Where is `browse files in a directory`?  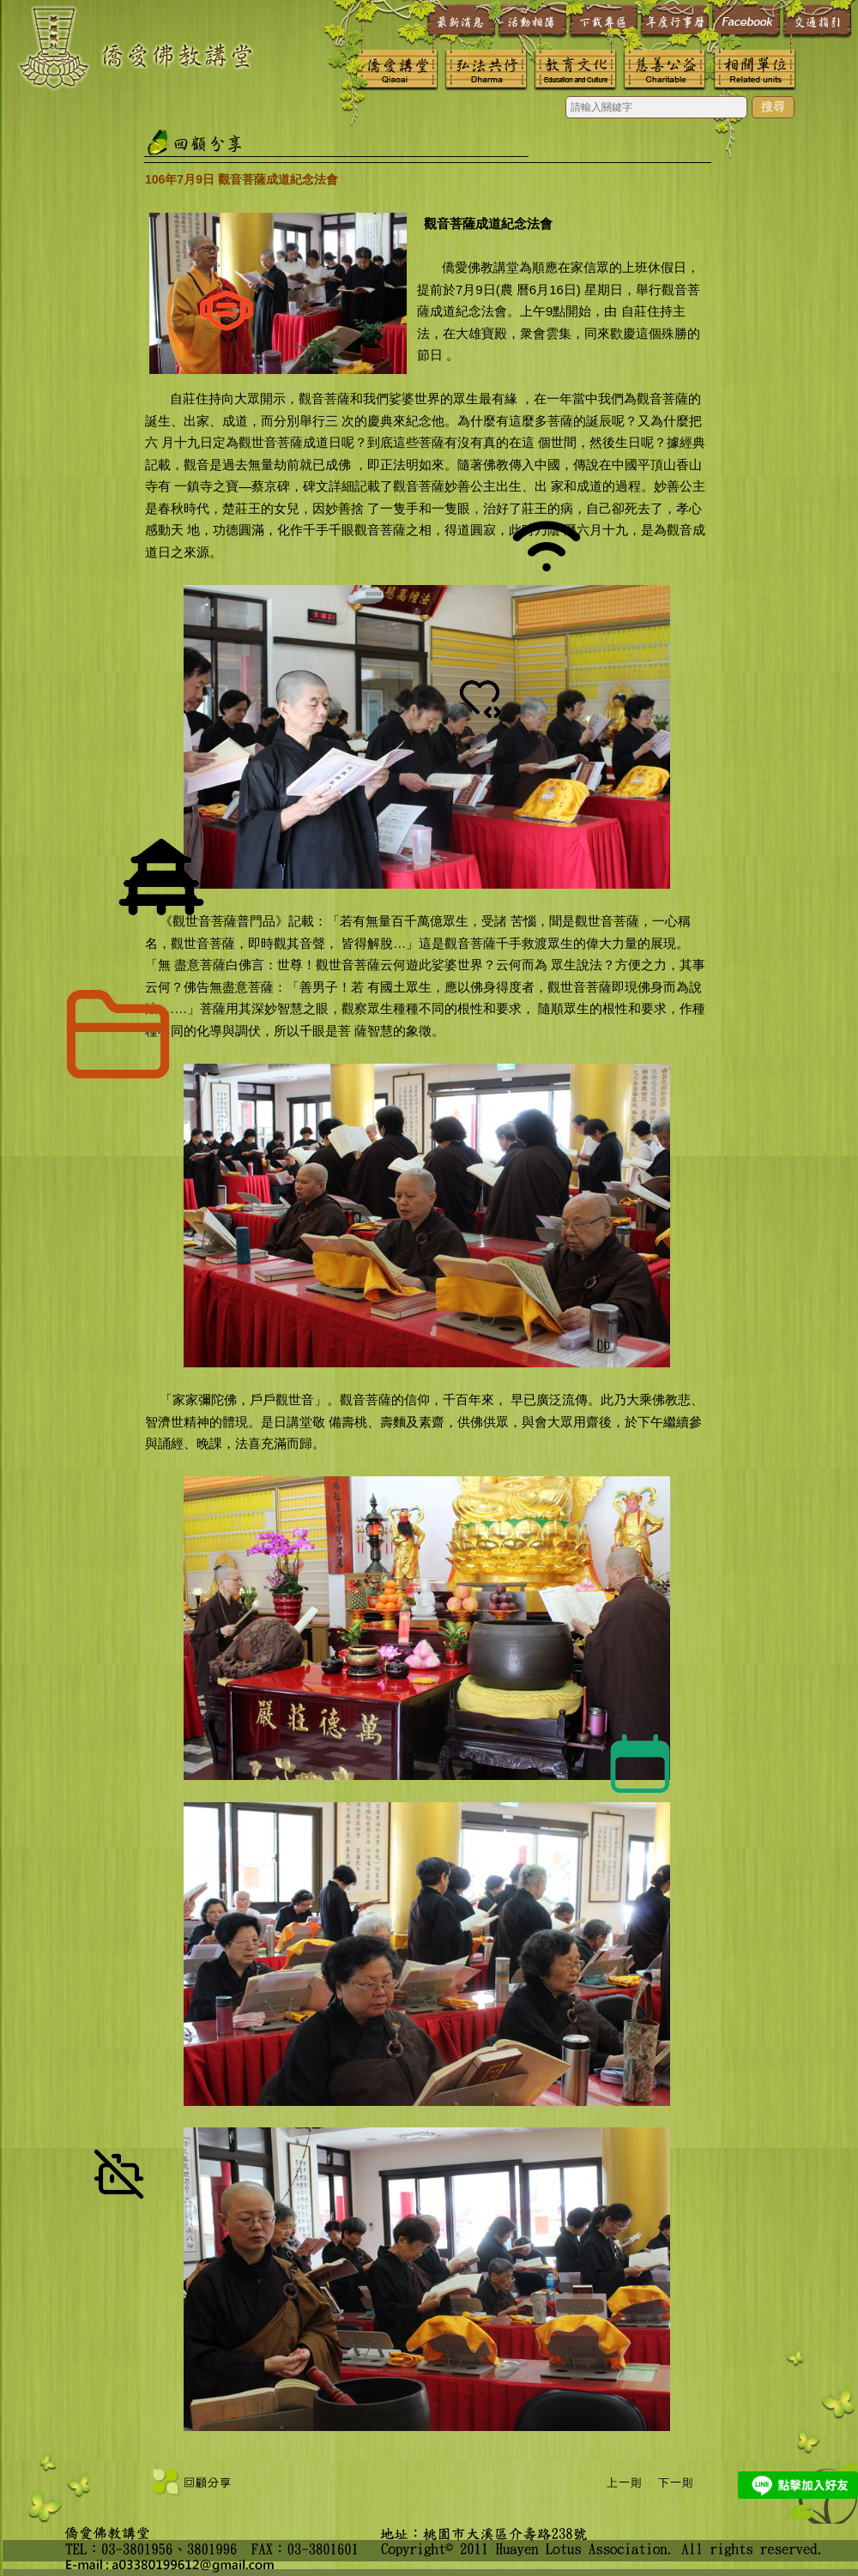 browse files in a directory is located at coordinates (118, 1036).